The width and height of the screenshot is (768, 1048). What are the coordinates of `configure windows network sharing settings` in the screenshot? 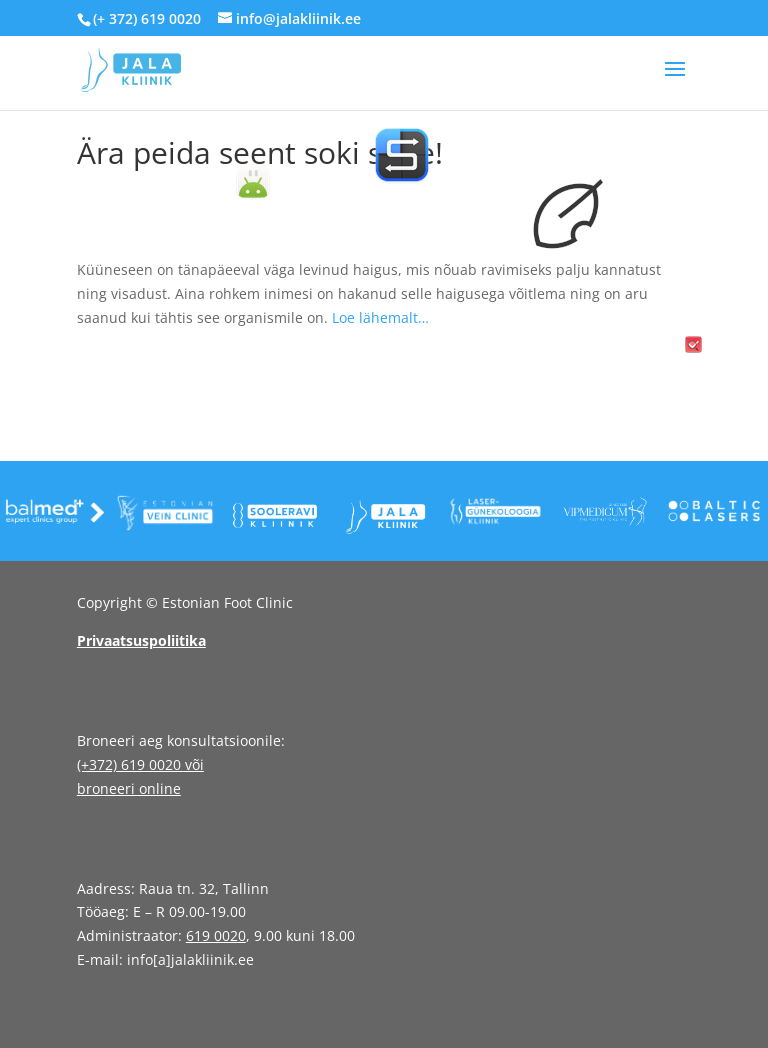 It's located at (402, 155).